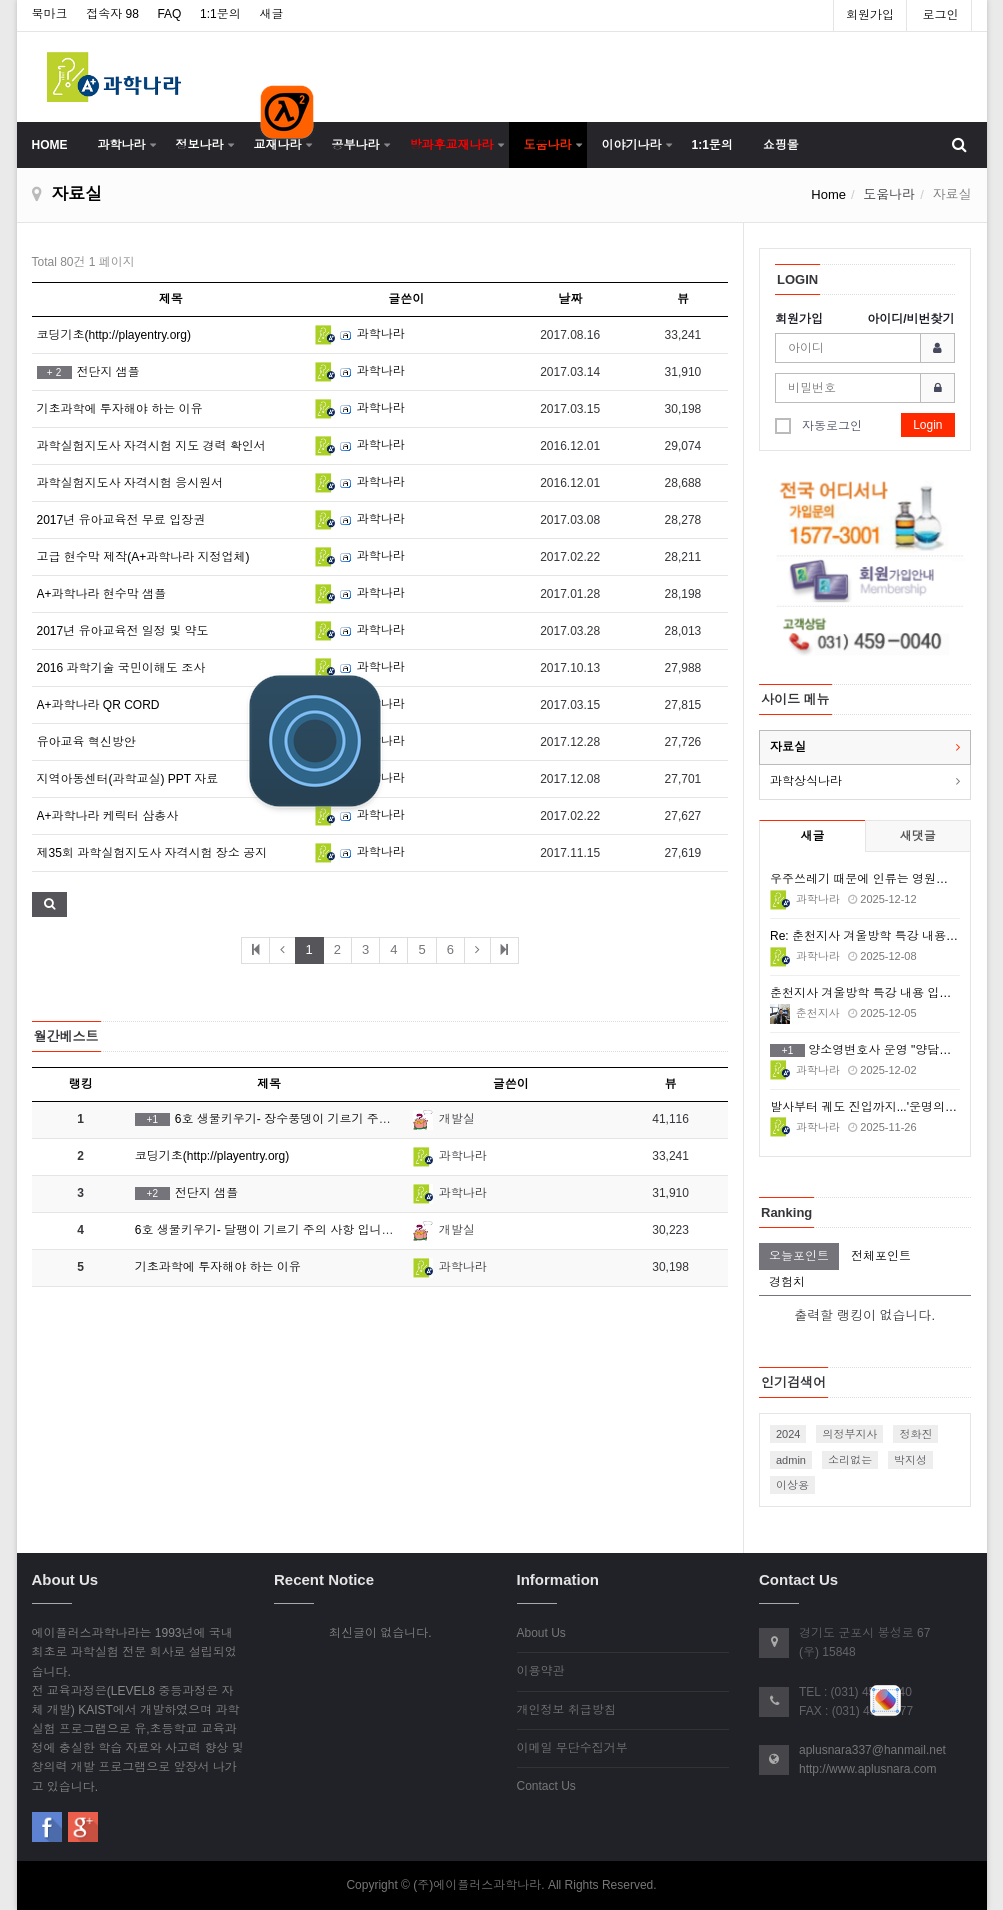 This screenshot has width=1003, height=1910. What do you see at coordinates (315, 741) in the screenshot?
I see `launch armagetron game` at bounding box center [315, 741].